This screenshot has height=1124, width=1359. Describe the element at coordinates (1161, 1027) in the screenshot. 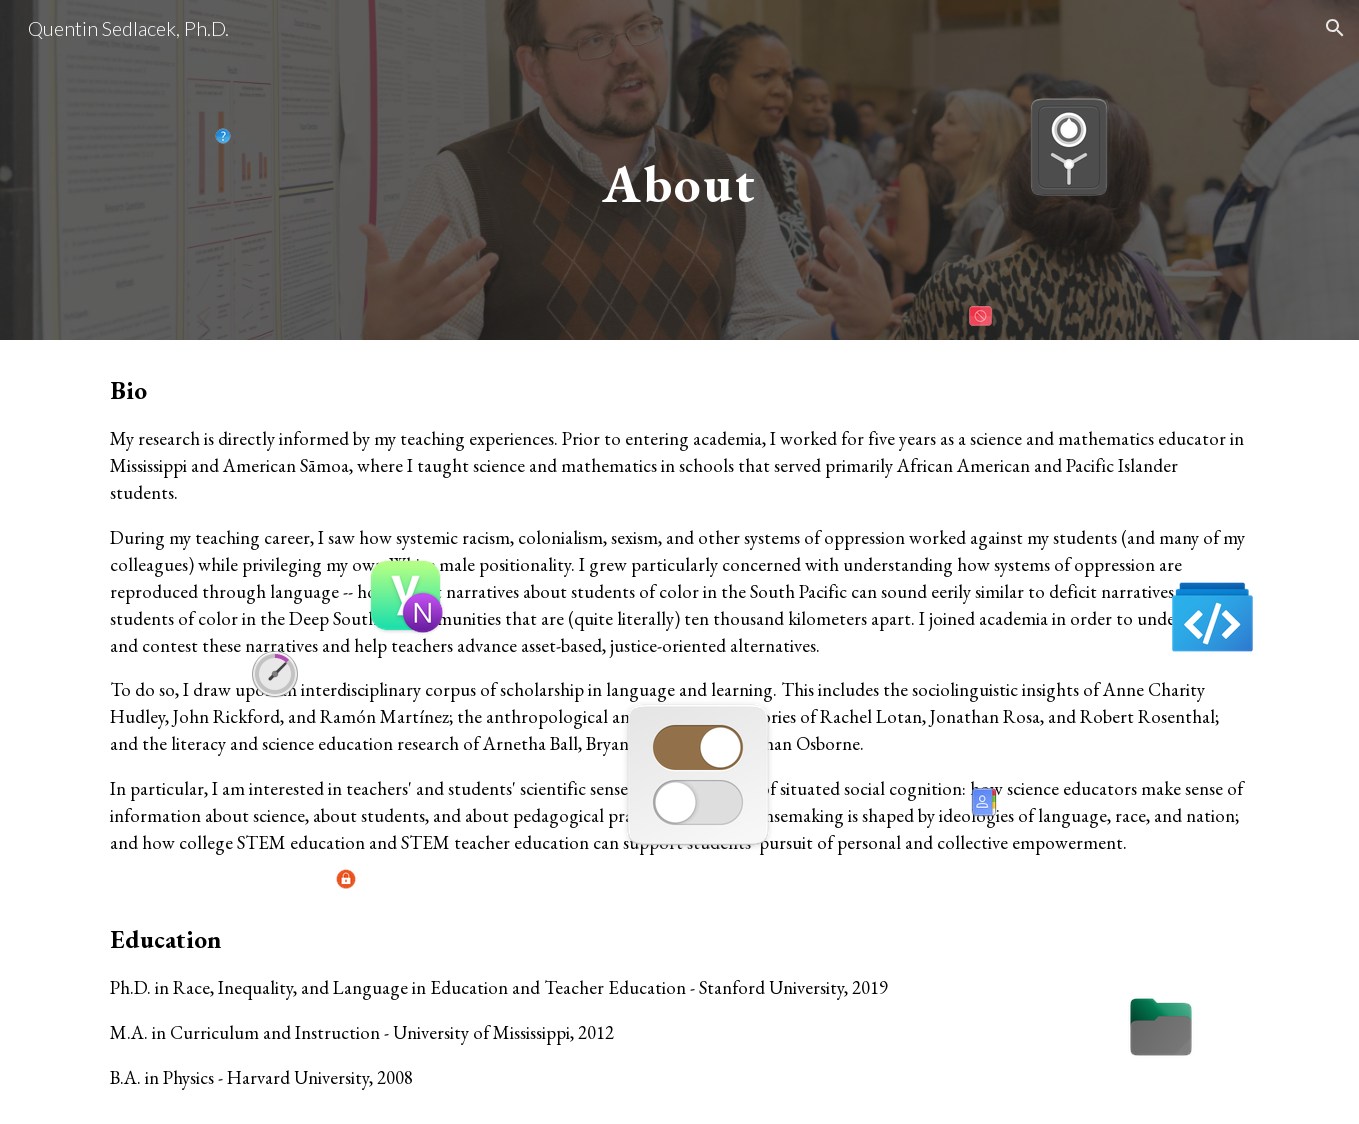

I see `drop files here to move them into this folder` at that location.